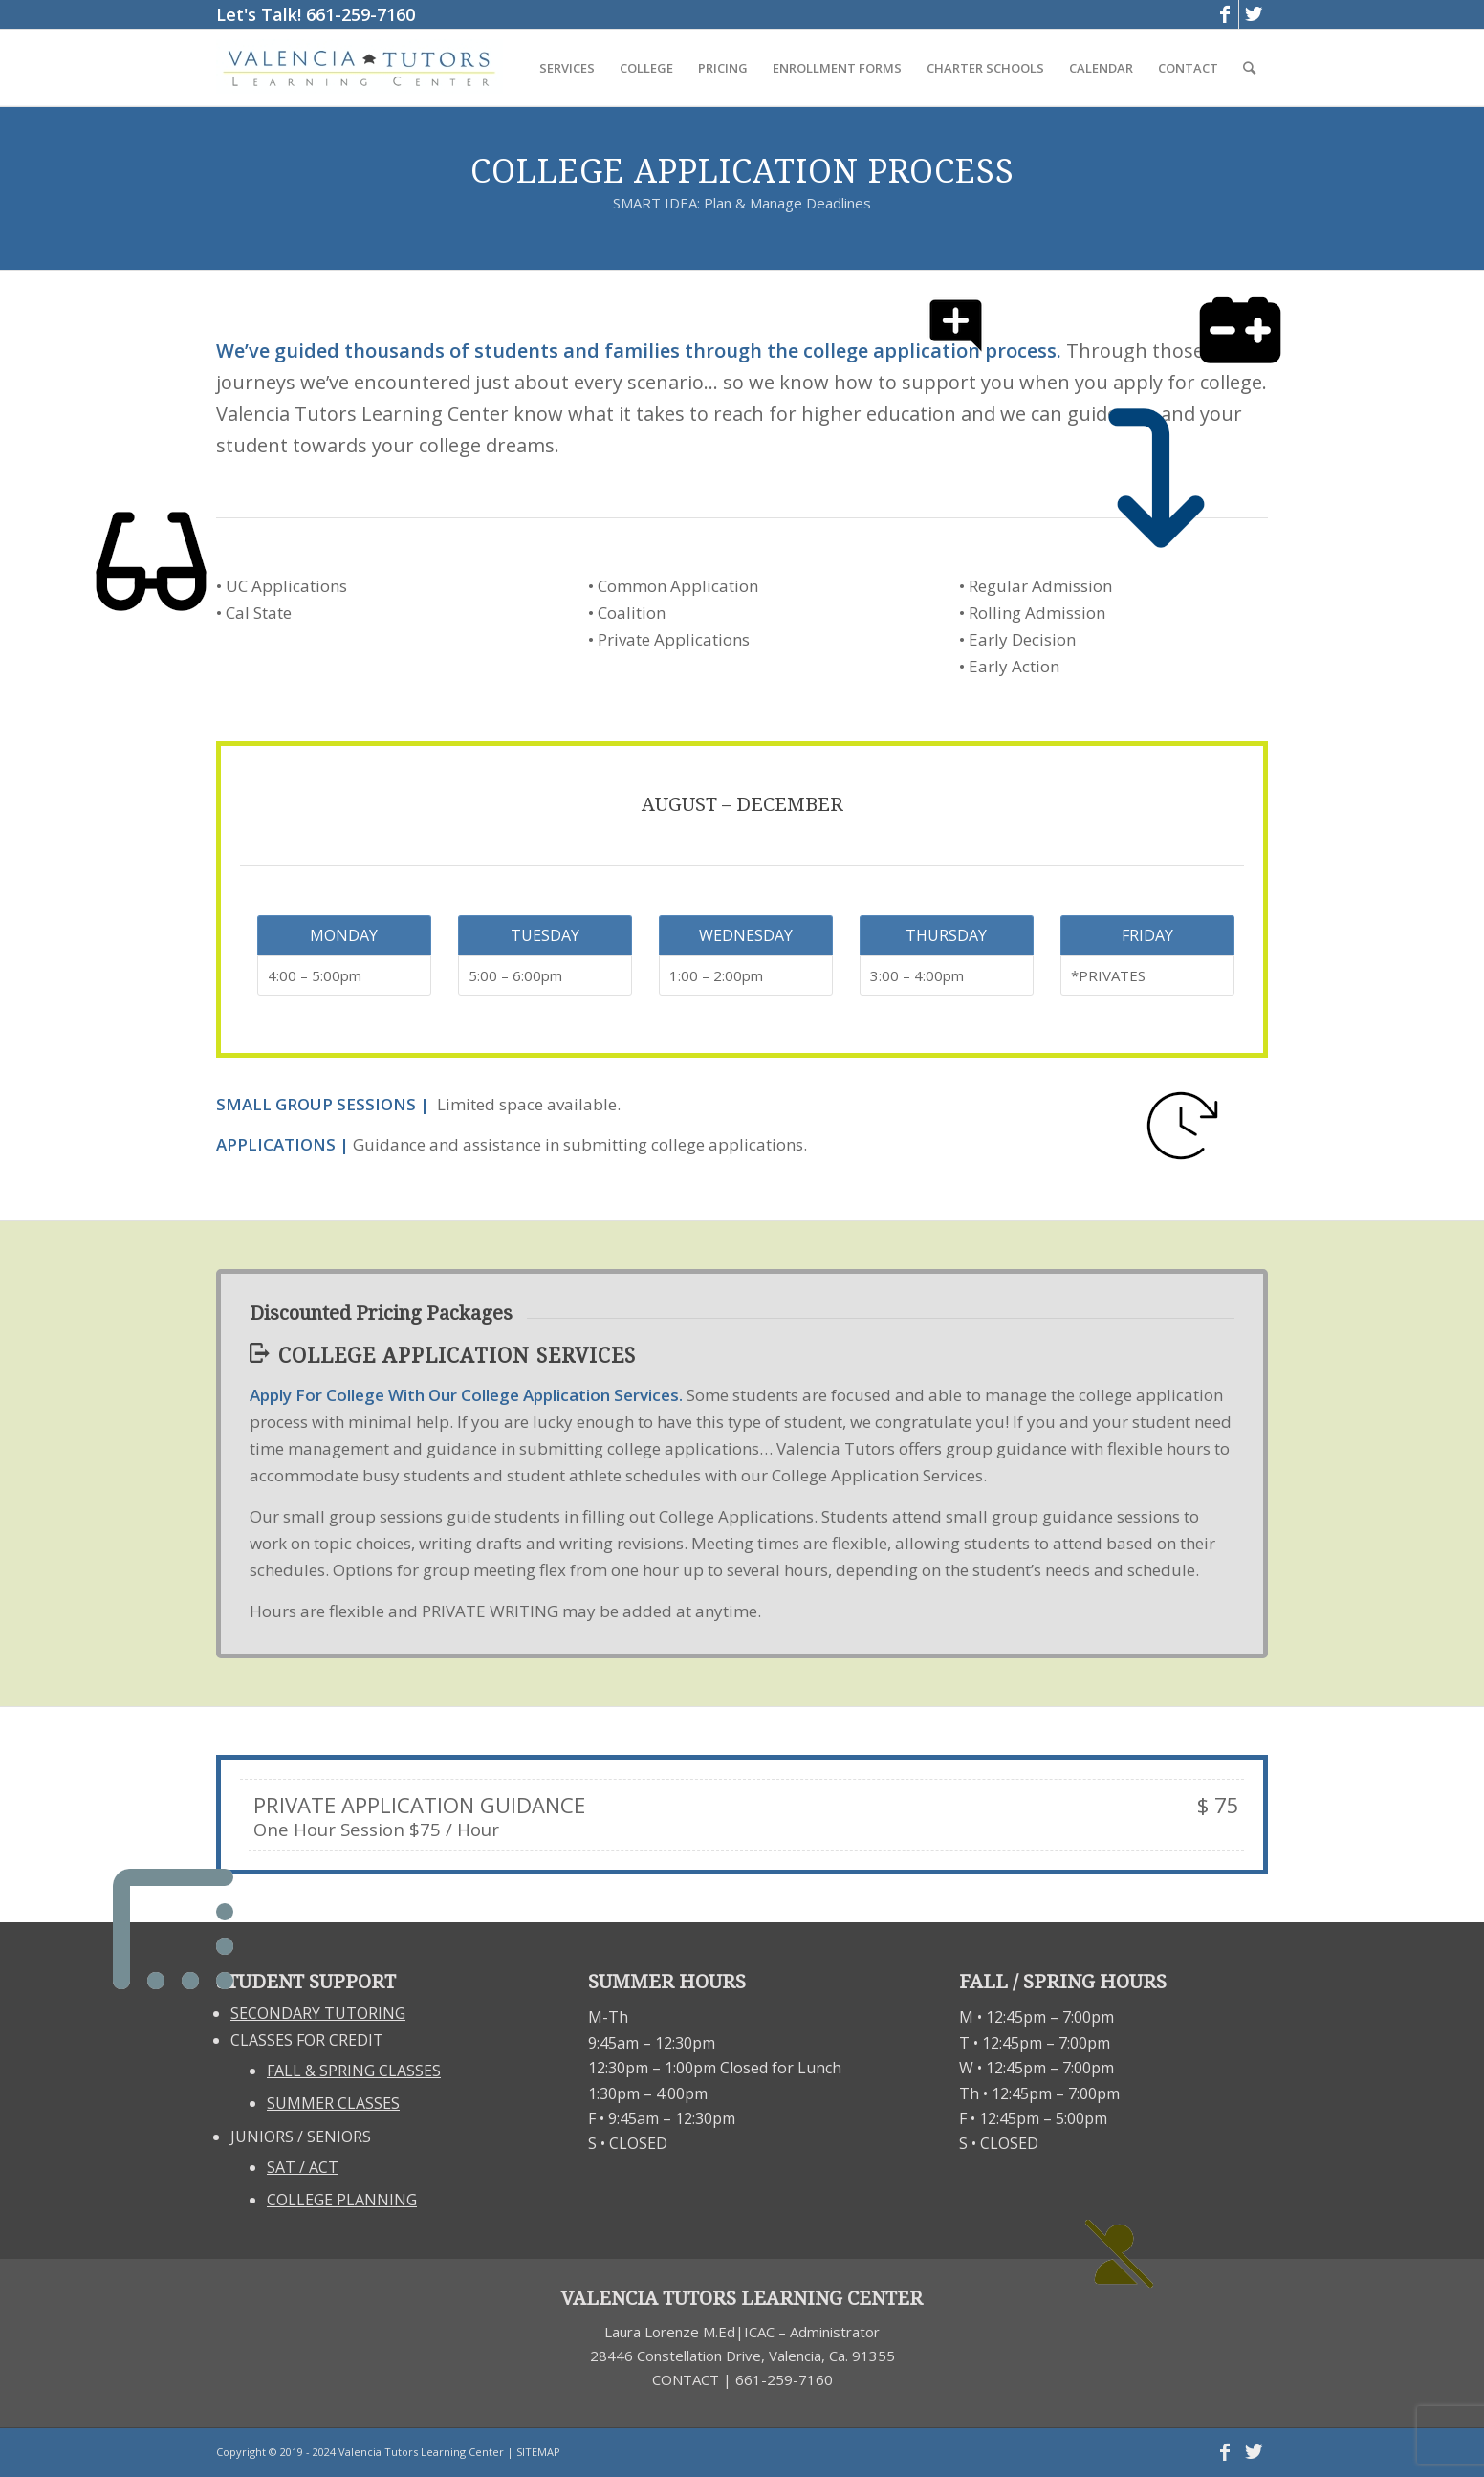  What do you see at coordinates (1181, 1126) in the screenshot?
I see `redo or restore a previous action` at bounding box center [1181, 1126].